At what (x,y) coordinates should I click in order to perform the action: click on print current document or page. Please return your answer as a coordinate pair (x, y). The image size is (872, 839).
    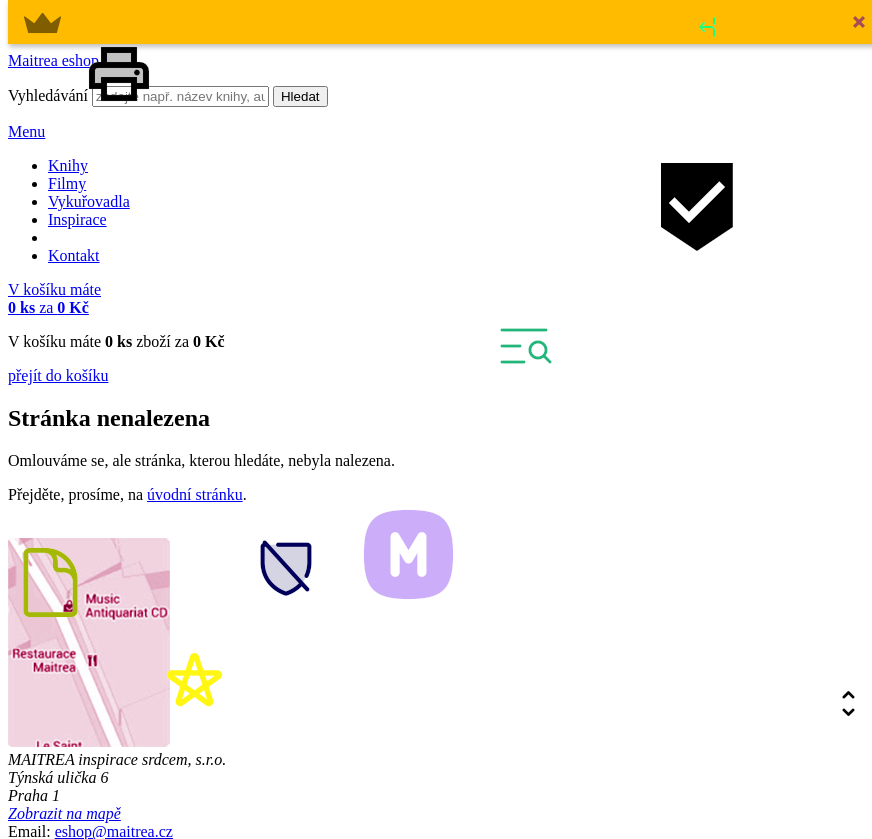
    Looking at the image, I should click on (119, 74).